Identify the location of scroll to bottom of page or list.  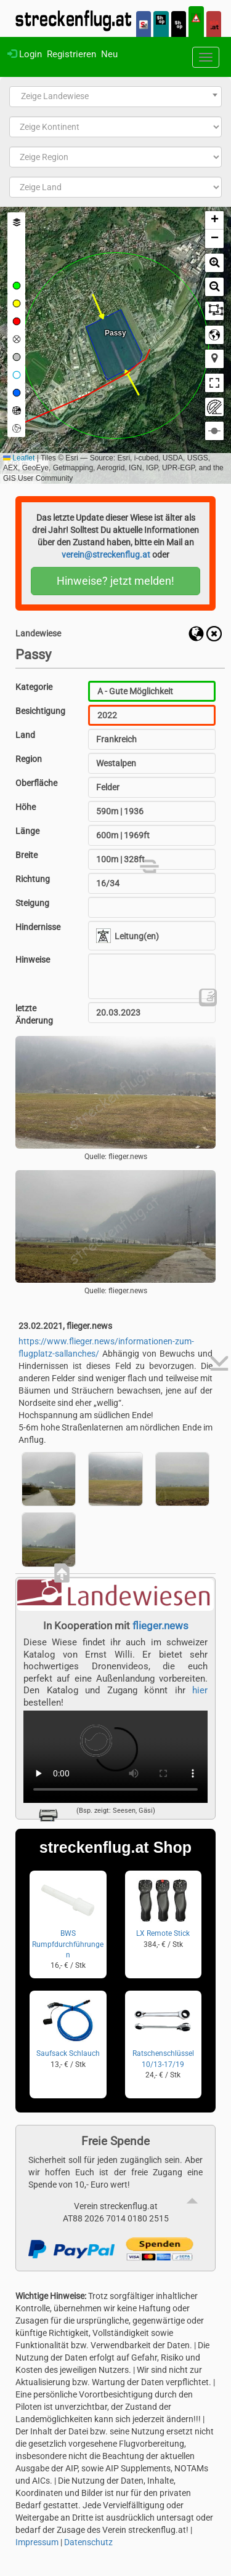
(219, 1363).